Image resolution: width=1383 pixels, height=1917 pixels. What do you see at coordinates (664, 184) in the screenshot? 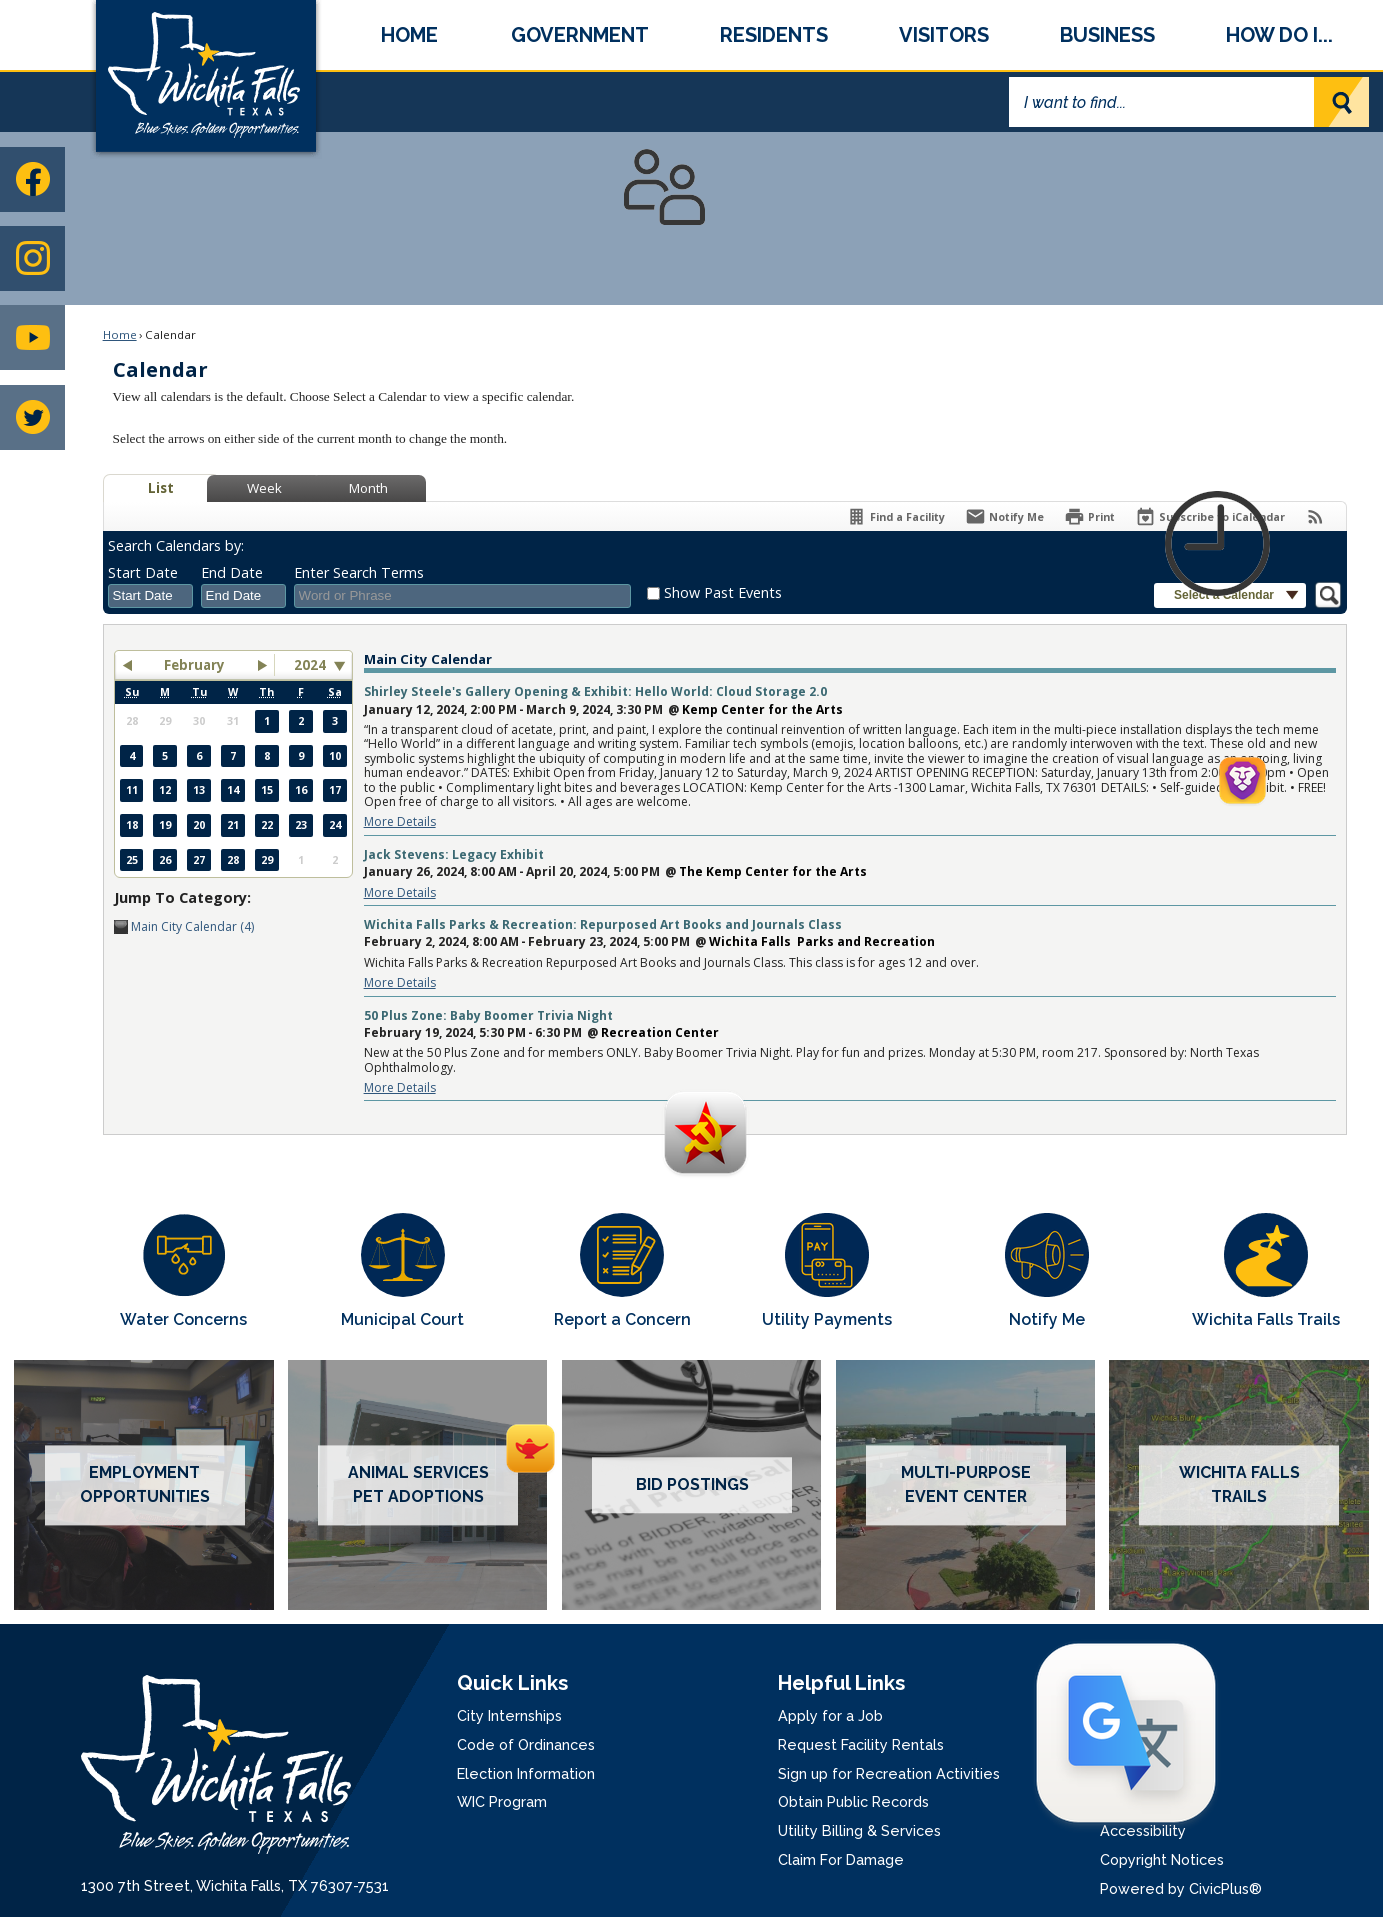
I see `access user account settings` at bounding box center [664, 184].